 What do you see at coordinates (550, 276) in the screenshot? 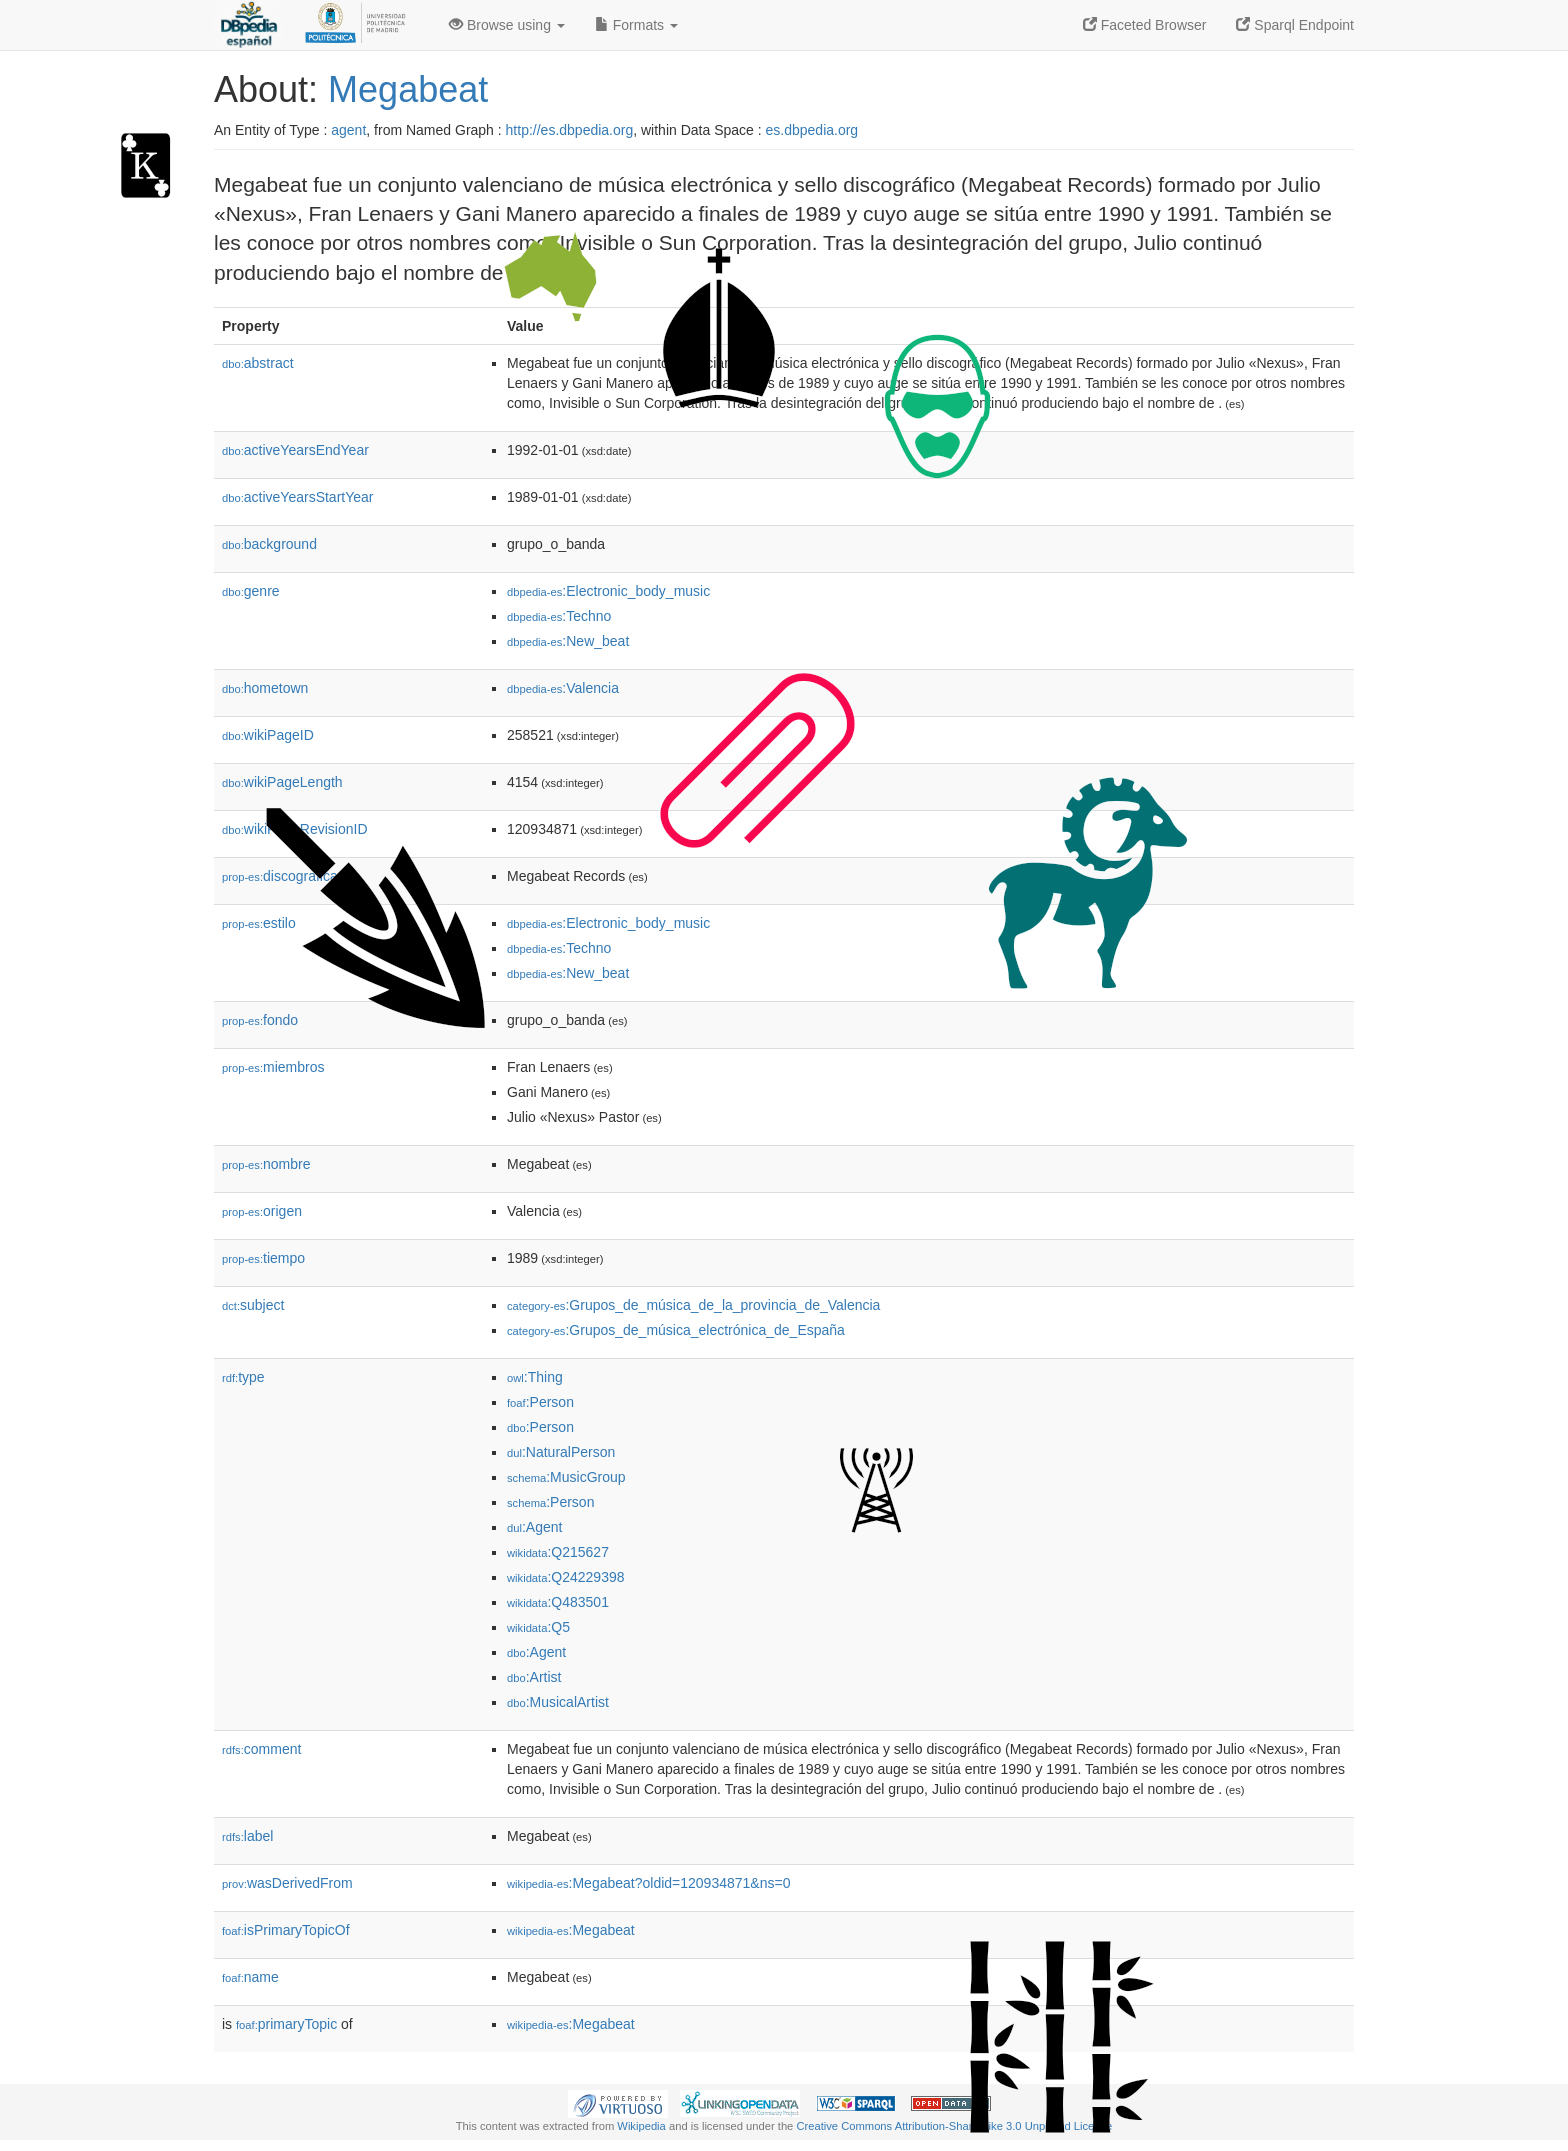
I see `select australia as your region` at bounding box center [550, 276].